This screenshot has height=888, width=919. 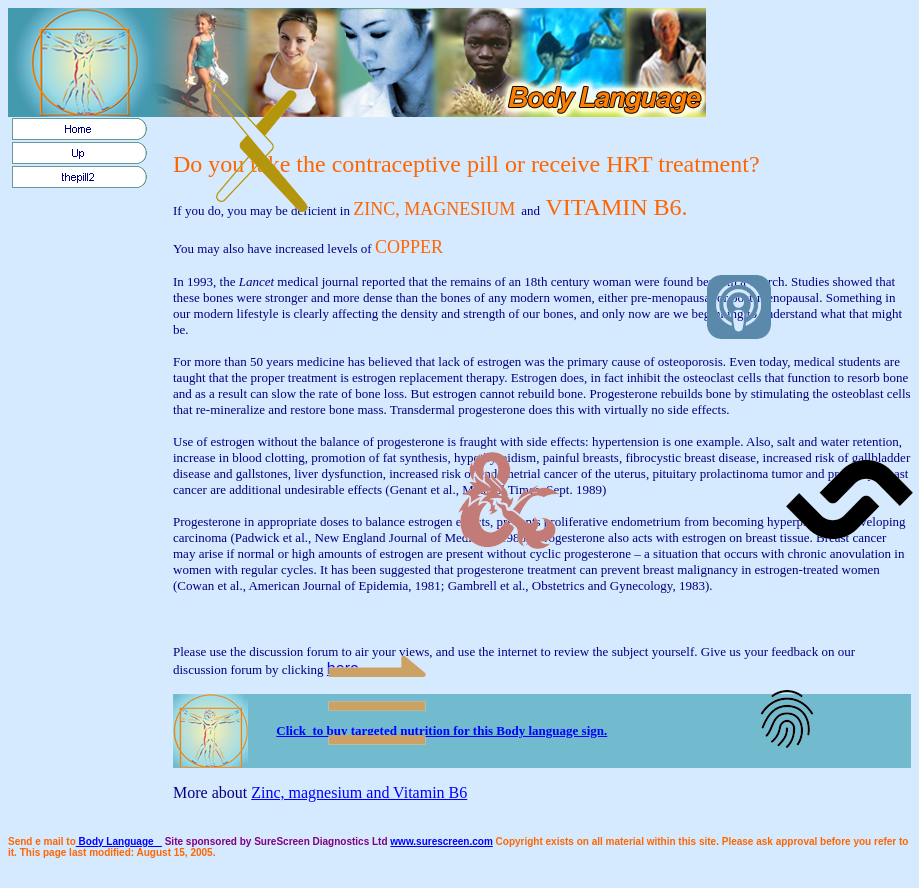 I want to click on Dungeons & Dragons logo, so click(x=508, y=500).